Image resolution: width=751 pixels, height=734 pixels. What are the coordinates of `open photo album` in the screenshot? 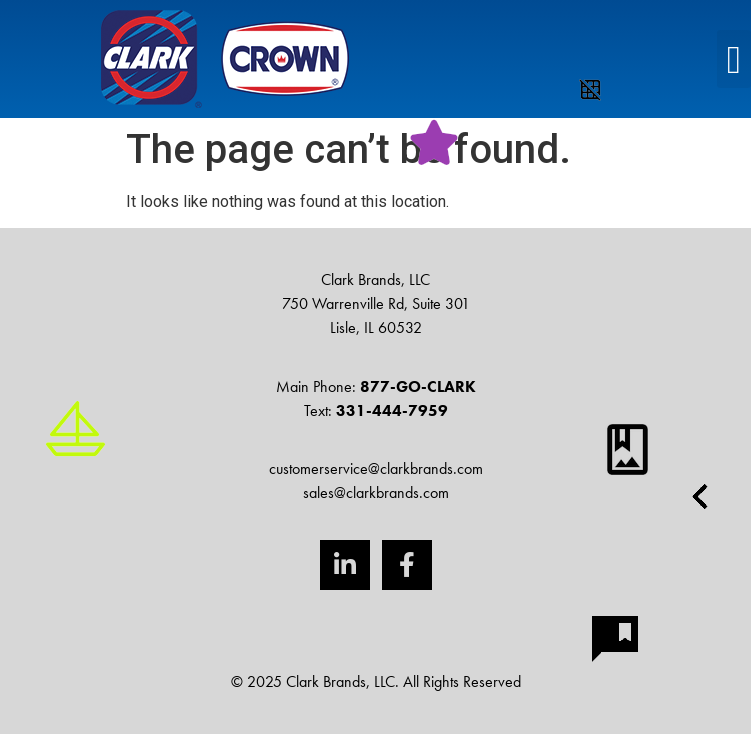 It's located at (627, 449).